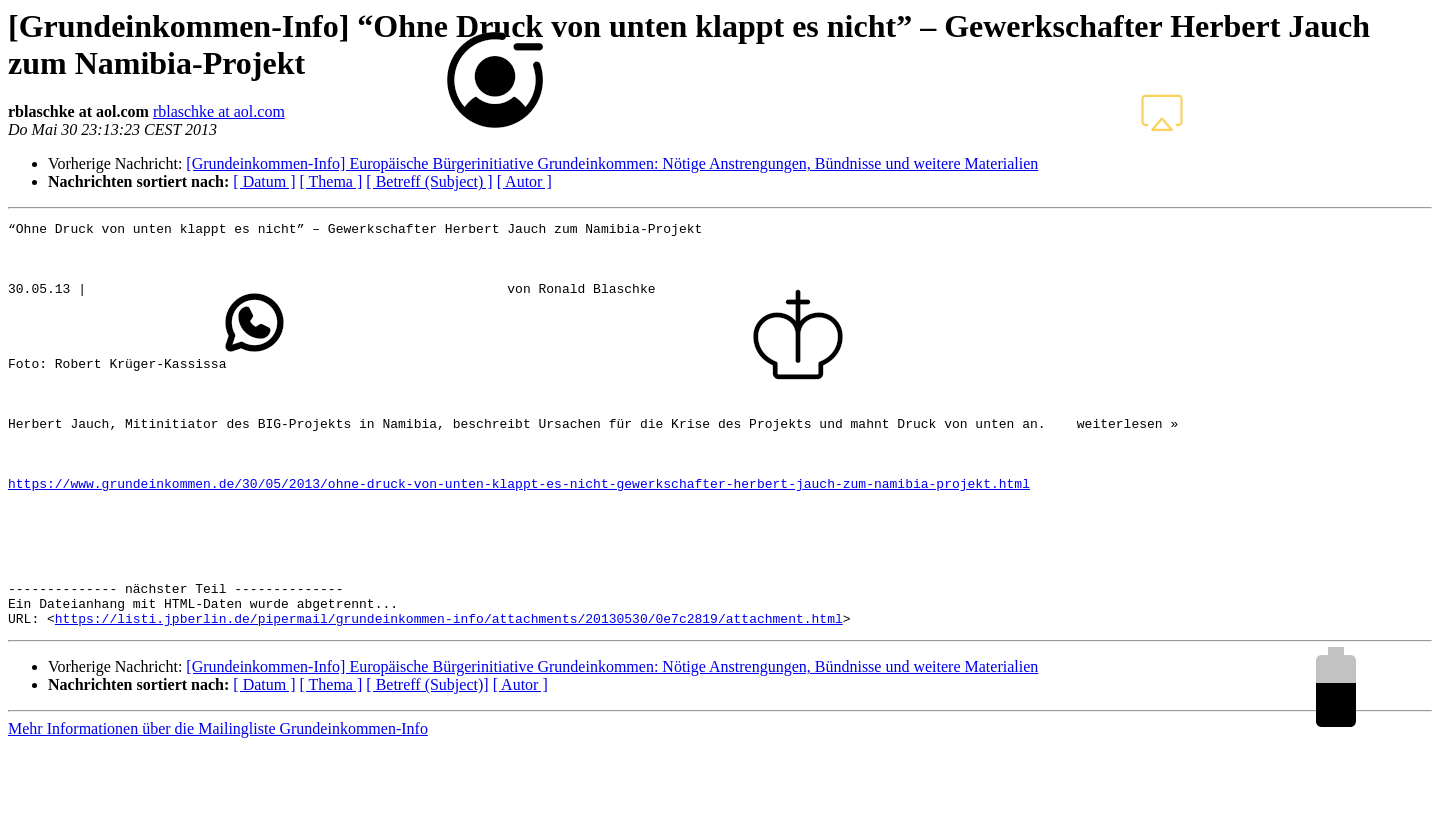 The height and width of the screenshot is (827, 1440). I want to click on remove a user from your contacts, so click(495, 80).